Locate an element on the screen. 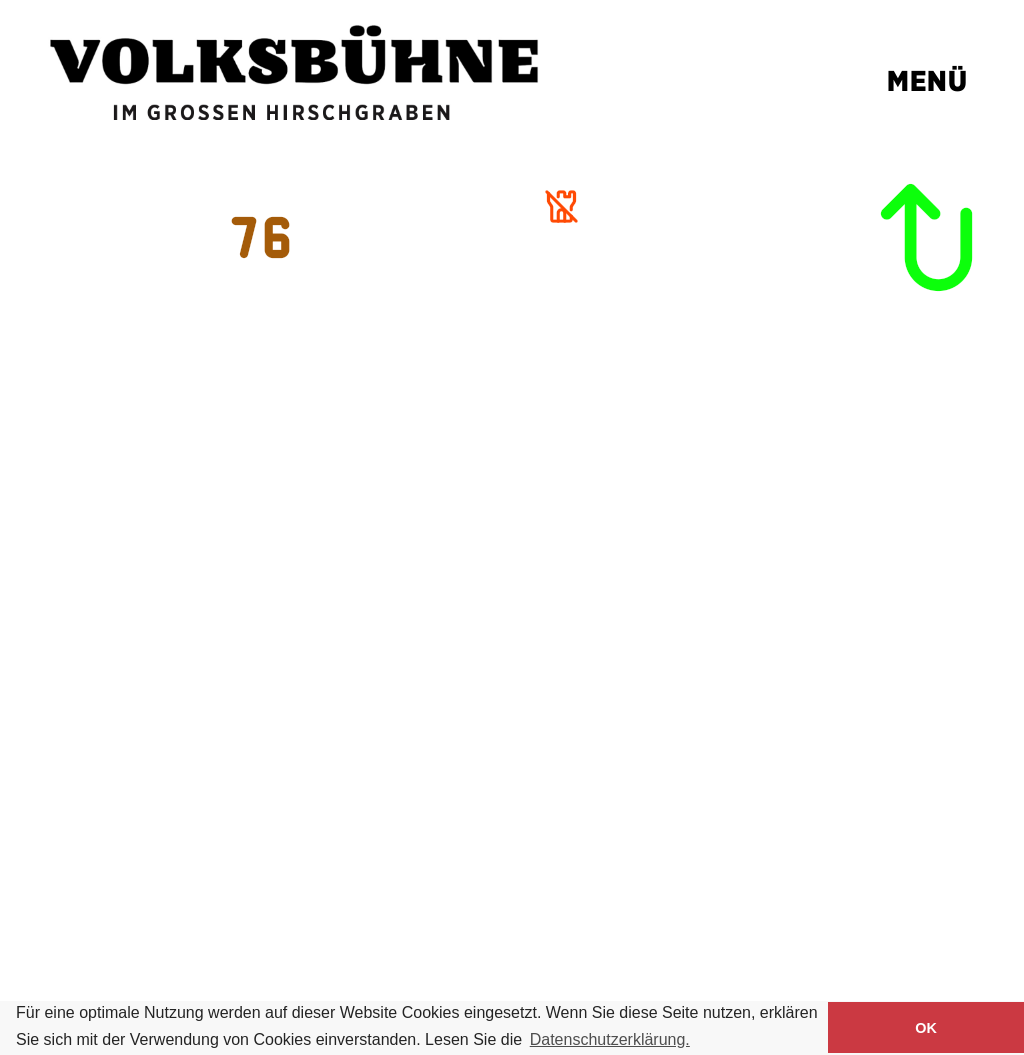 The height and width of the screenshot is (1055, 1024). indicates item number 76 in a list or sequence is located at coordinates (260, 237).